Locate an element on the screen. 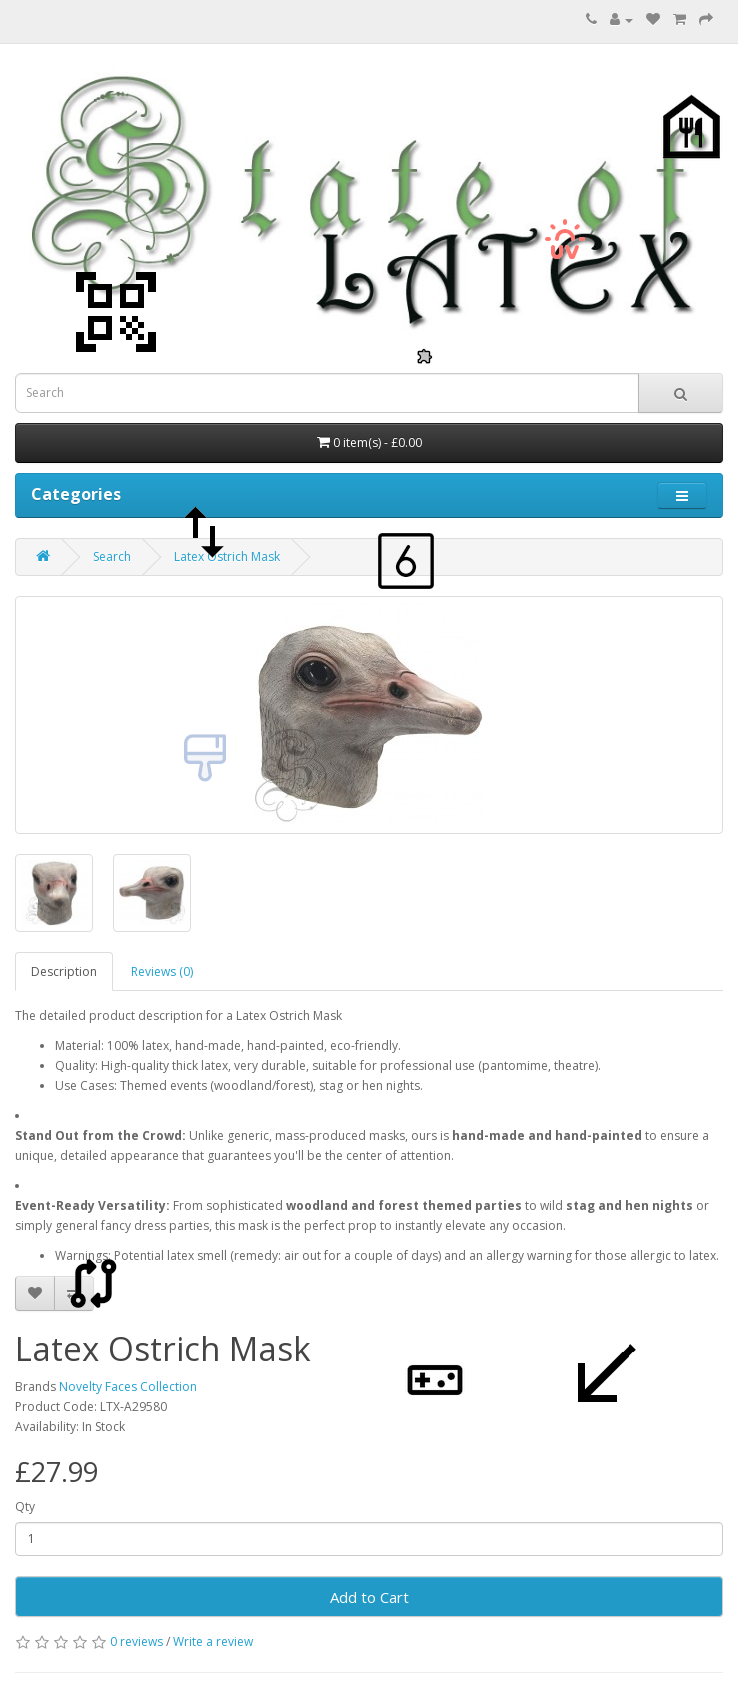 Image resolution: width=738 pixels, height=1693 pixels. access browser extensions or add-ons is located at coordinates (425, 356).